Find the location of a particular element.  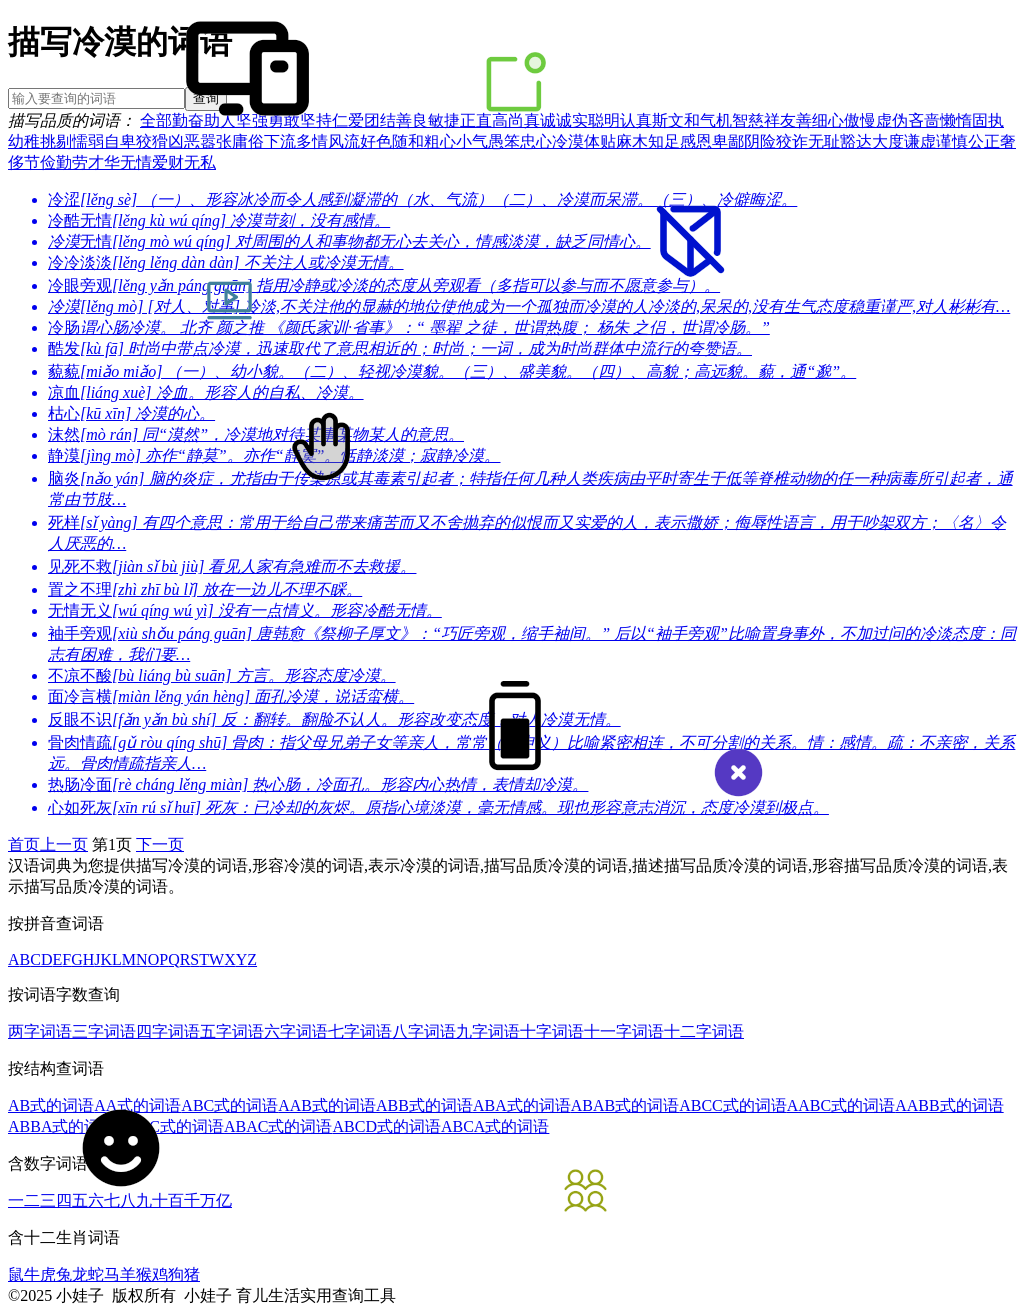

indicates new notifications or alerts is located at coordinates (515, 83).